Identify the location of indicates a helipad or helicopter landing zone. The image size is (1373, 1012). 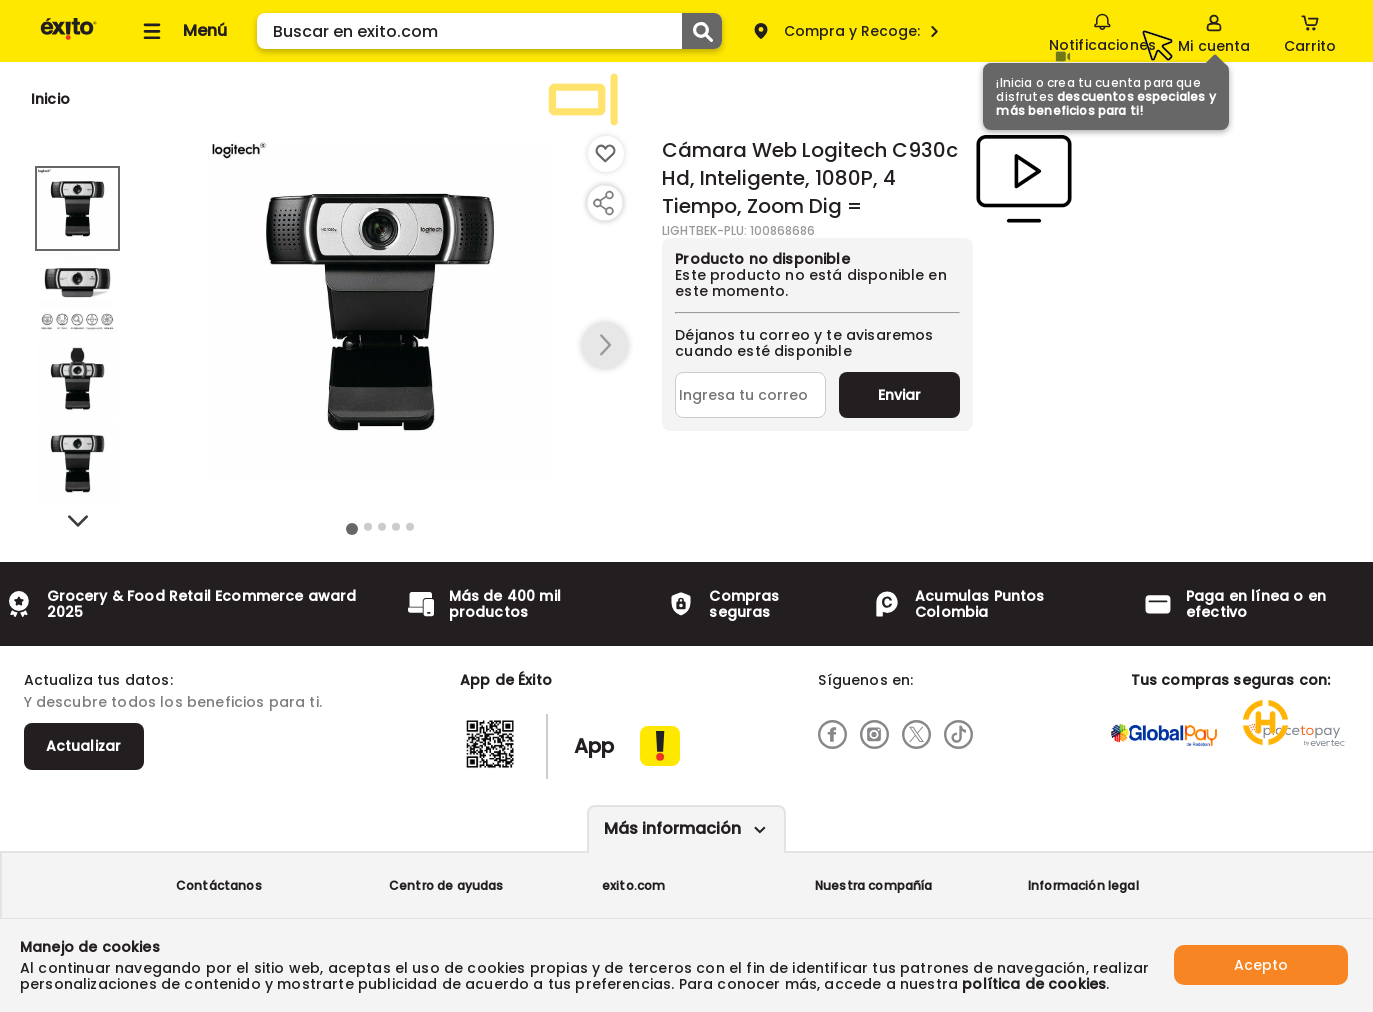
(1265, 722).